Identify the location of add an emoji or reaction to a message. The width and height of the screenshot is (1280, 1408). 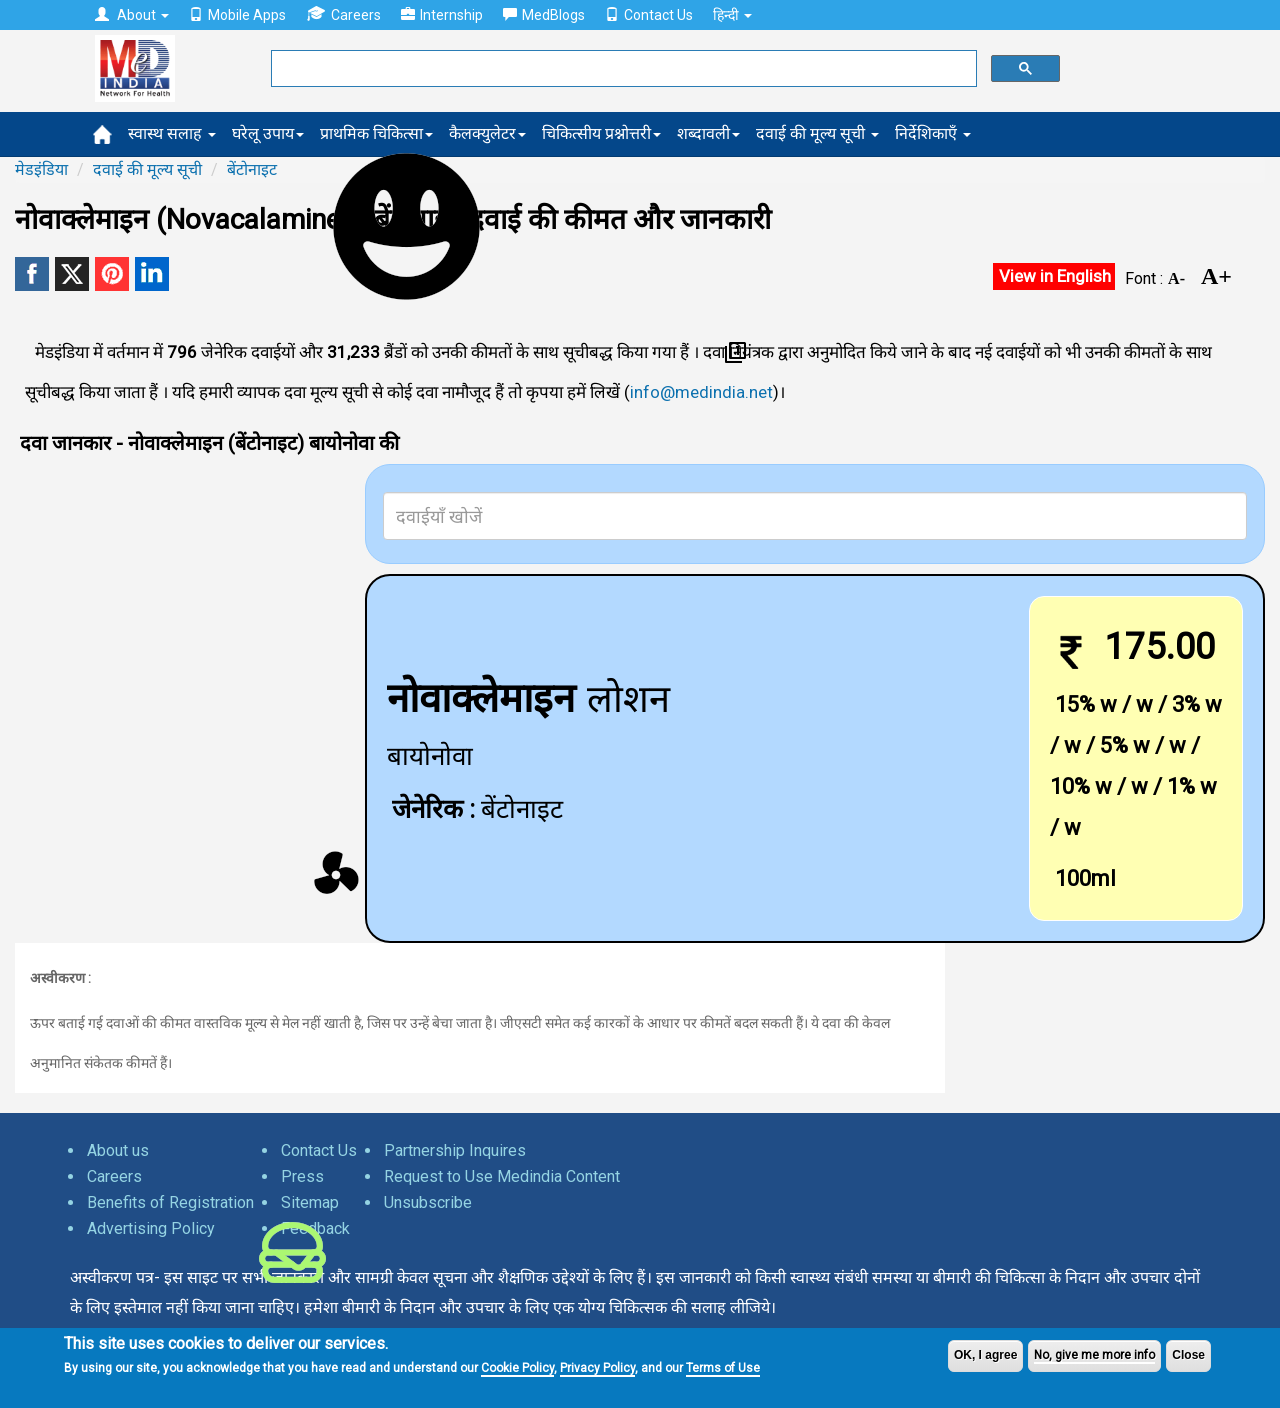
(406, 226).